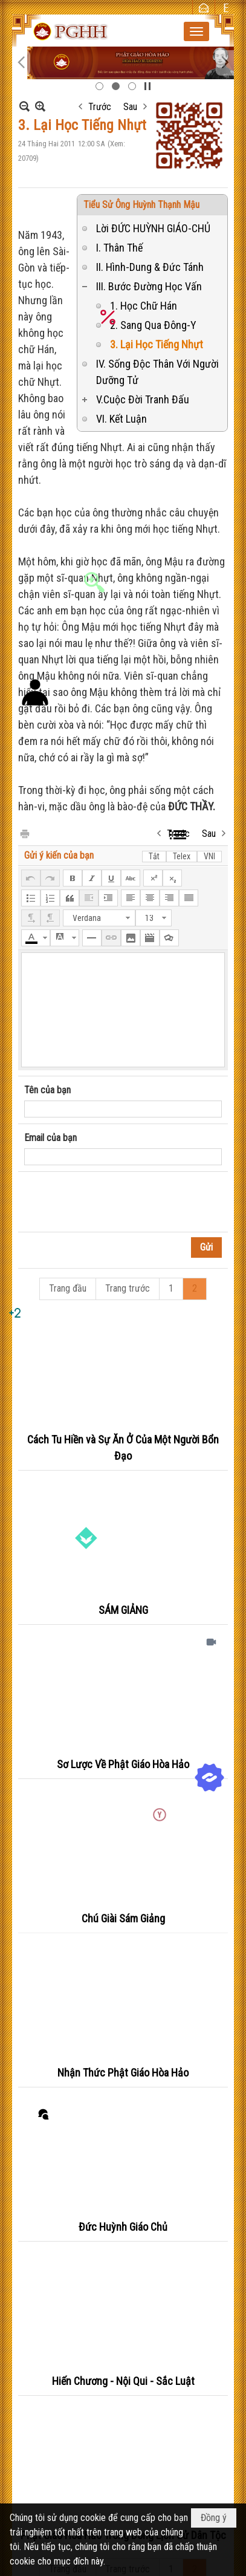  Describe the element at coordinates (178, 834) in the screenshot. I see `view items in list format` at that location.